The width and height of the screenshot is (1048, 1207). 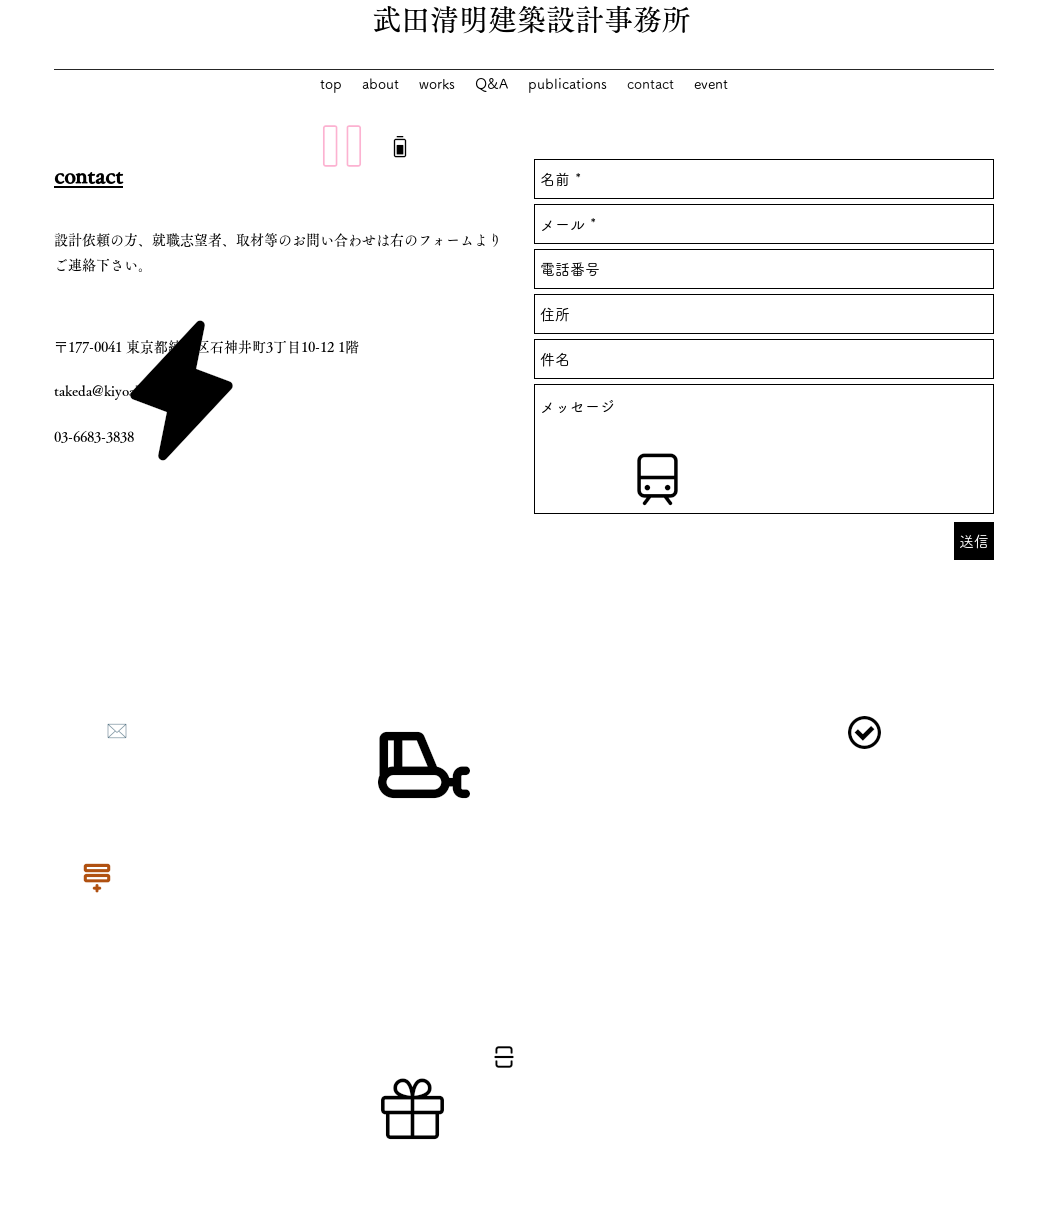 I want to click on view or redeem a gift, so click(x=412, y=1112).